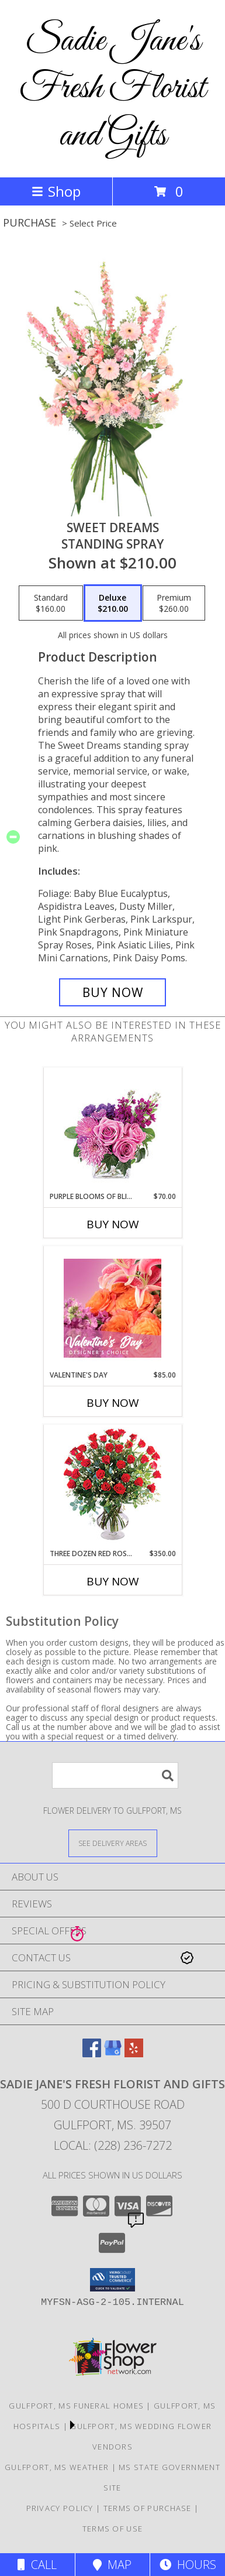  Describe the element at coordinates (13, 837) in the screenshot. I see `access denied or blocked action` at that location.